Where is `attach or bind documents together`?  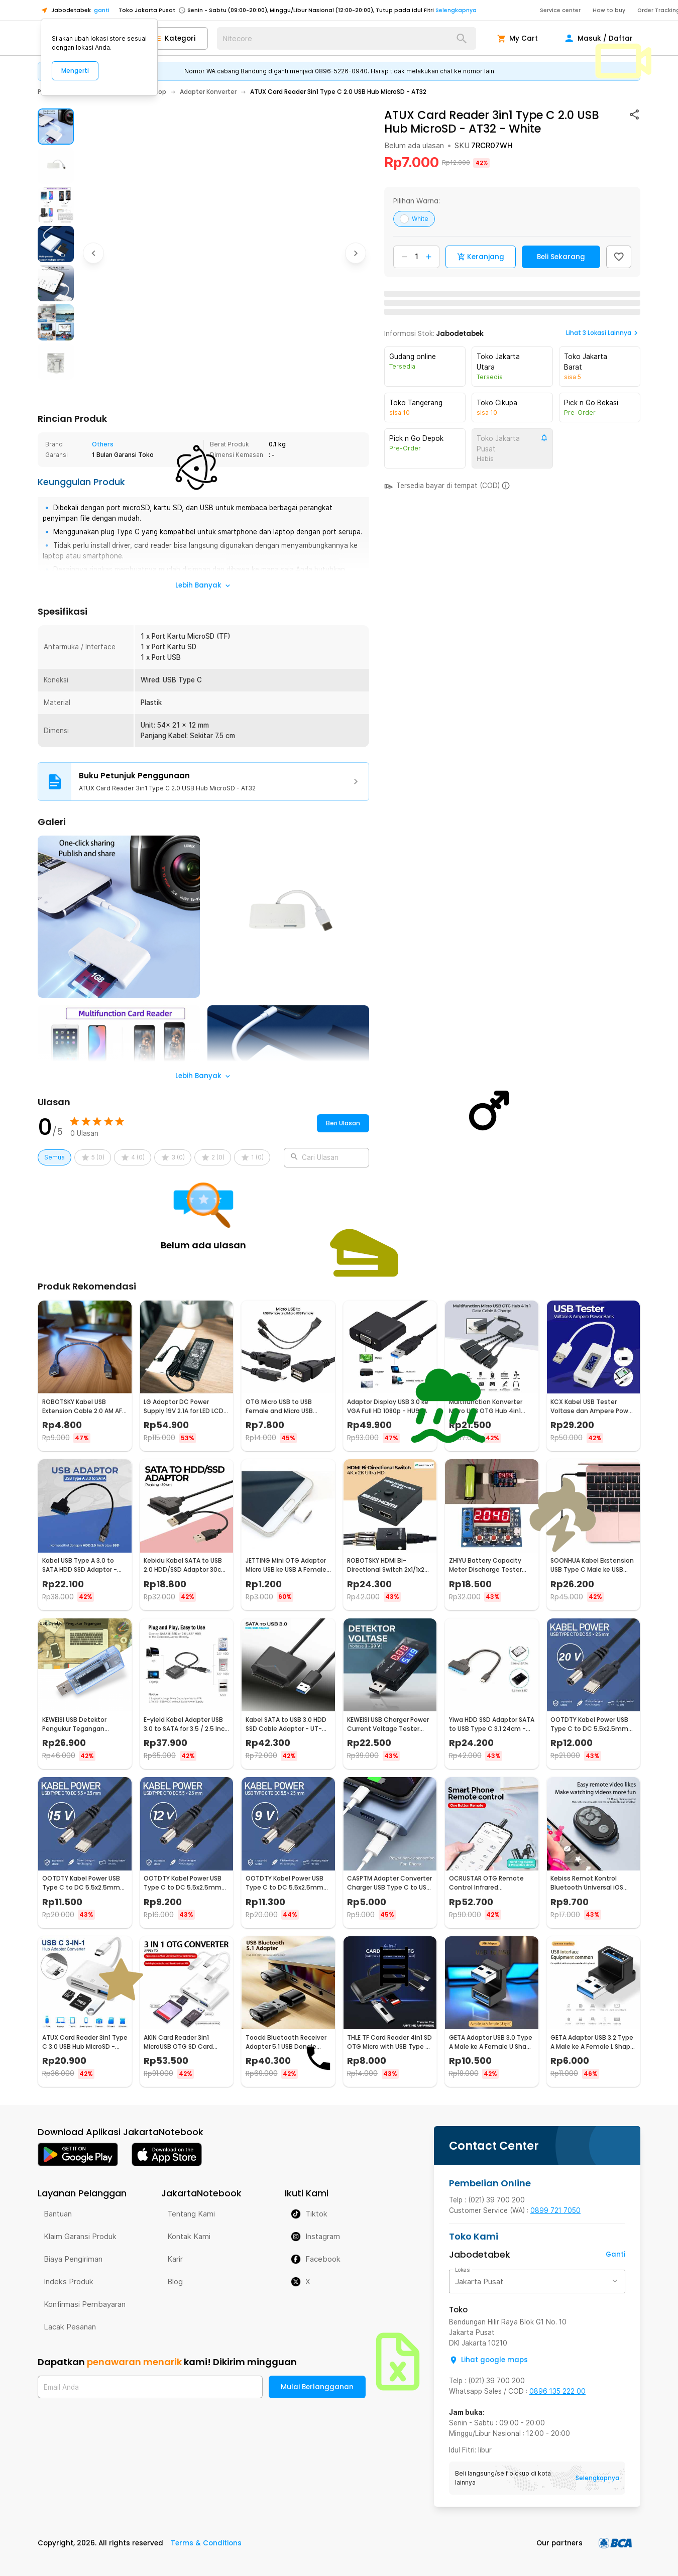
attach or bind documents together is located at coordinates (364, 1253).